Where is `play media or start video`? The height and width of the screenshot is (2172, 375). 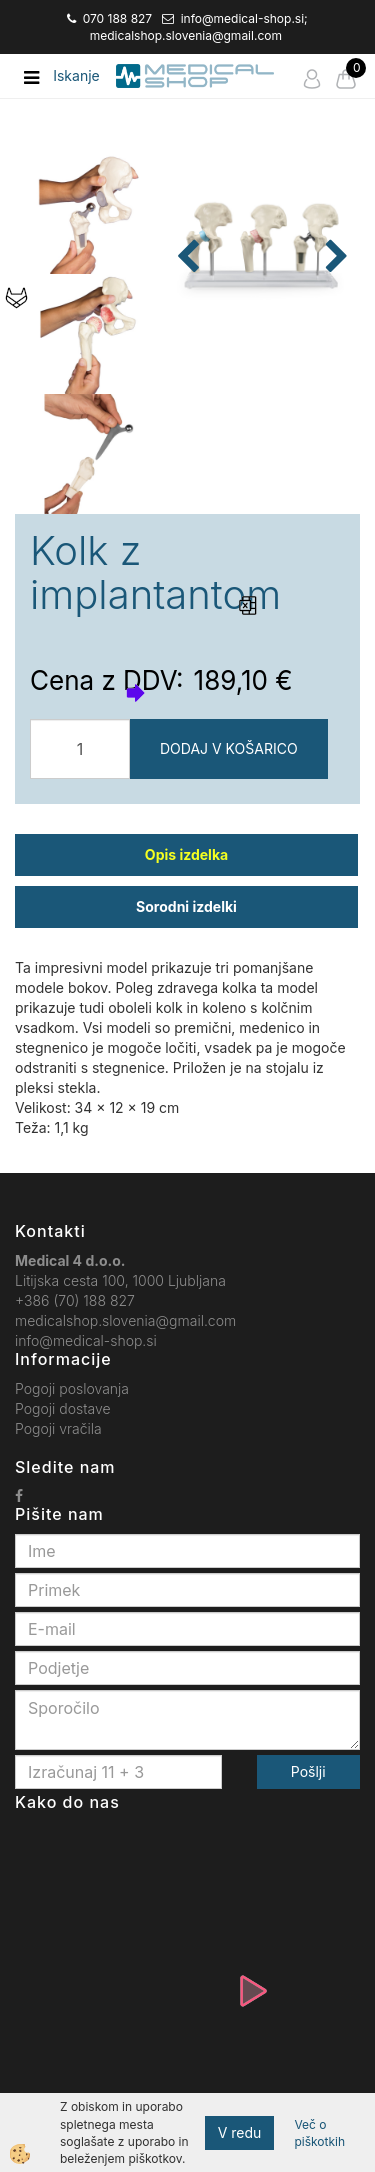 play media or start video is located at coordinates (250, 1991).